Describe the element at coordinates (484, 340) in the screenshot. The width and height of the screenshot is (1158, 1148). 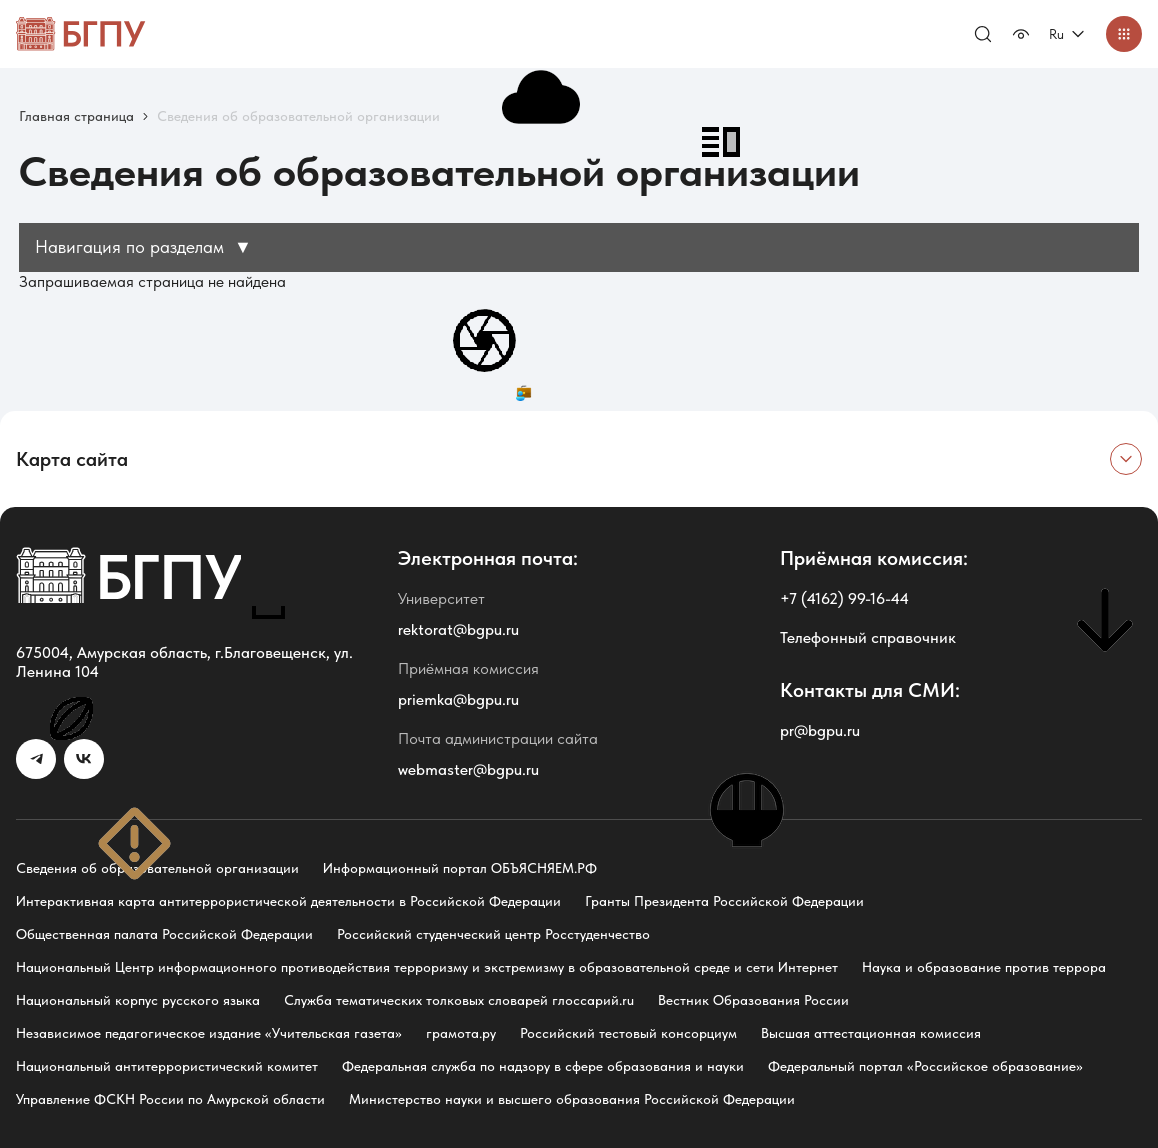
I see `open camera to take a photo` at that location.